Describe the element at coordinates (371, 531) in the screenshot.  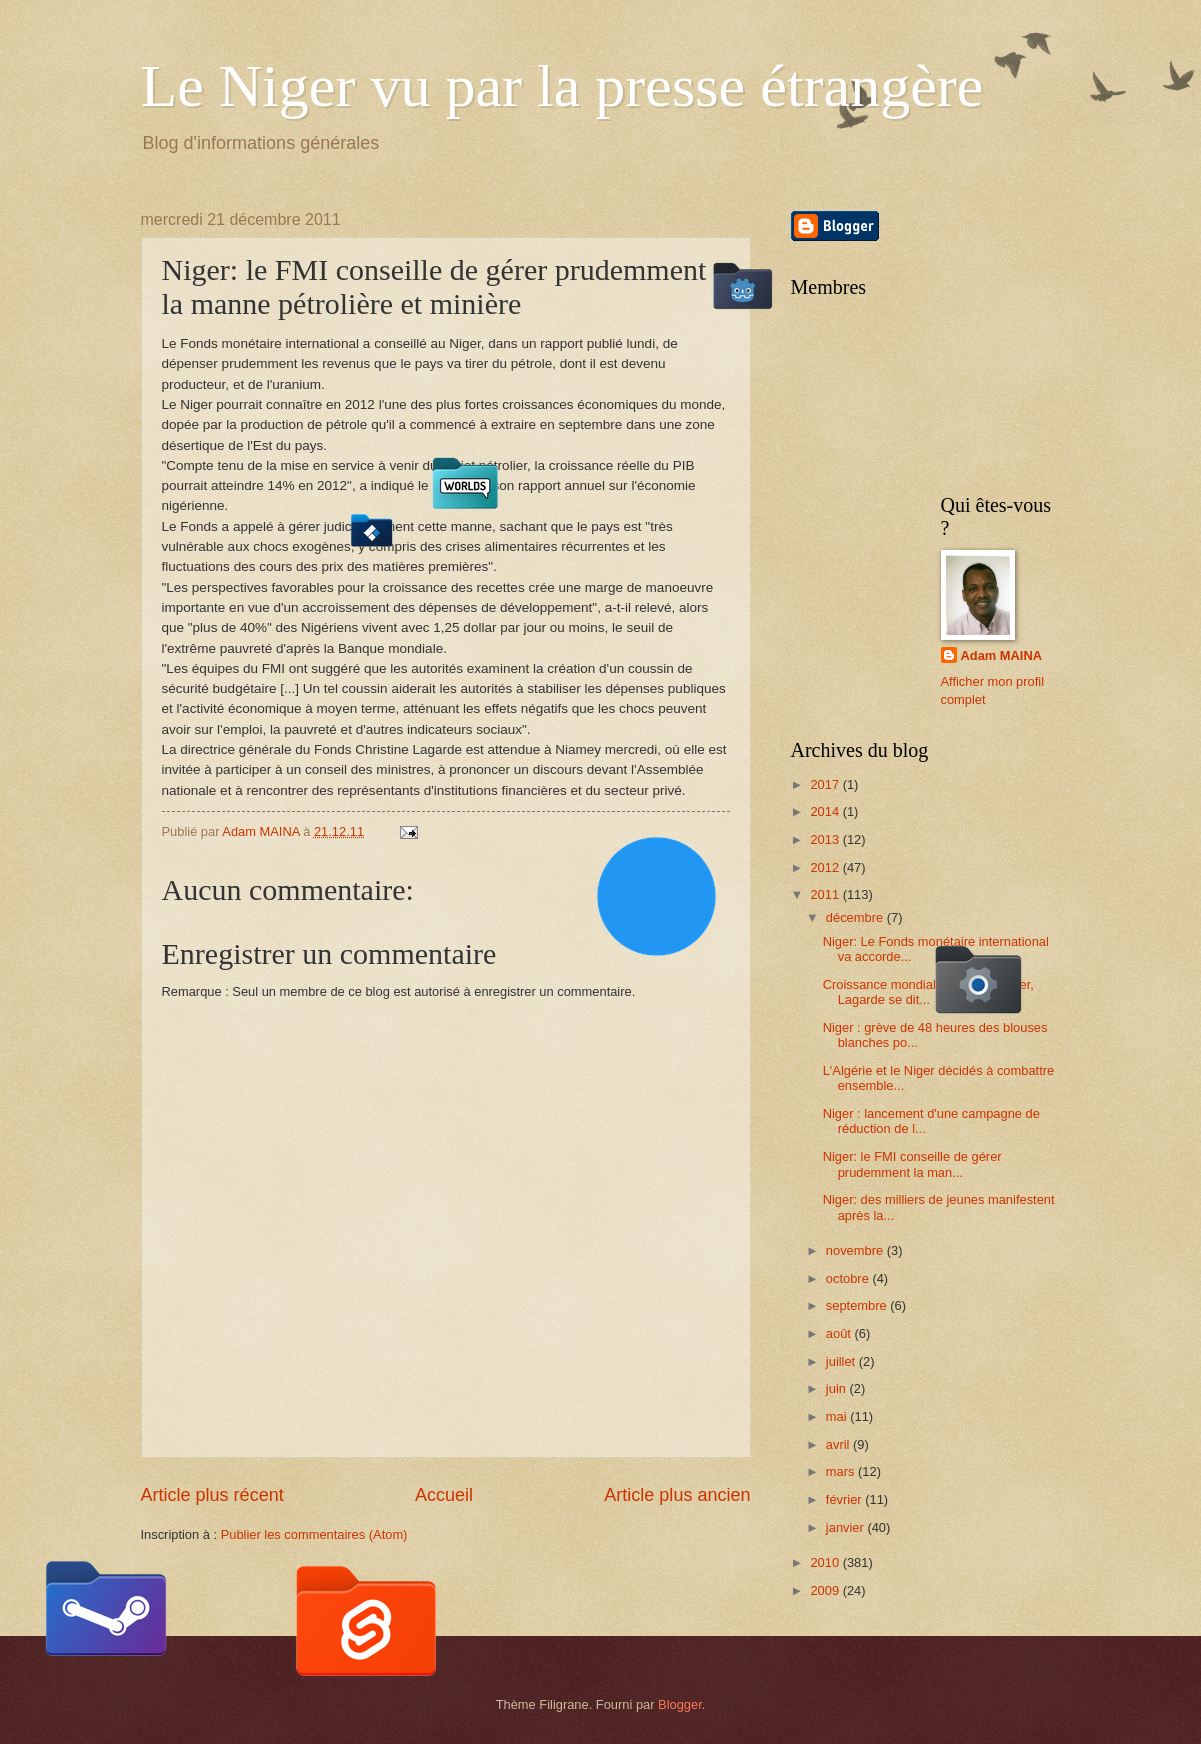
I see `open wondershare recoverit project folder` at that location.